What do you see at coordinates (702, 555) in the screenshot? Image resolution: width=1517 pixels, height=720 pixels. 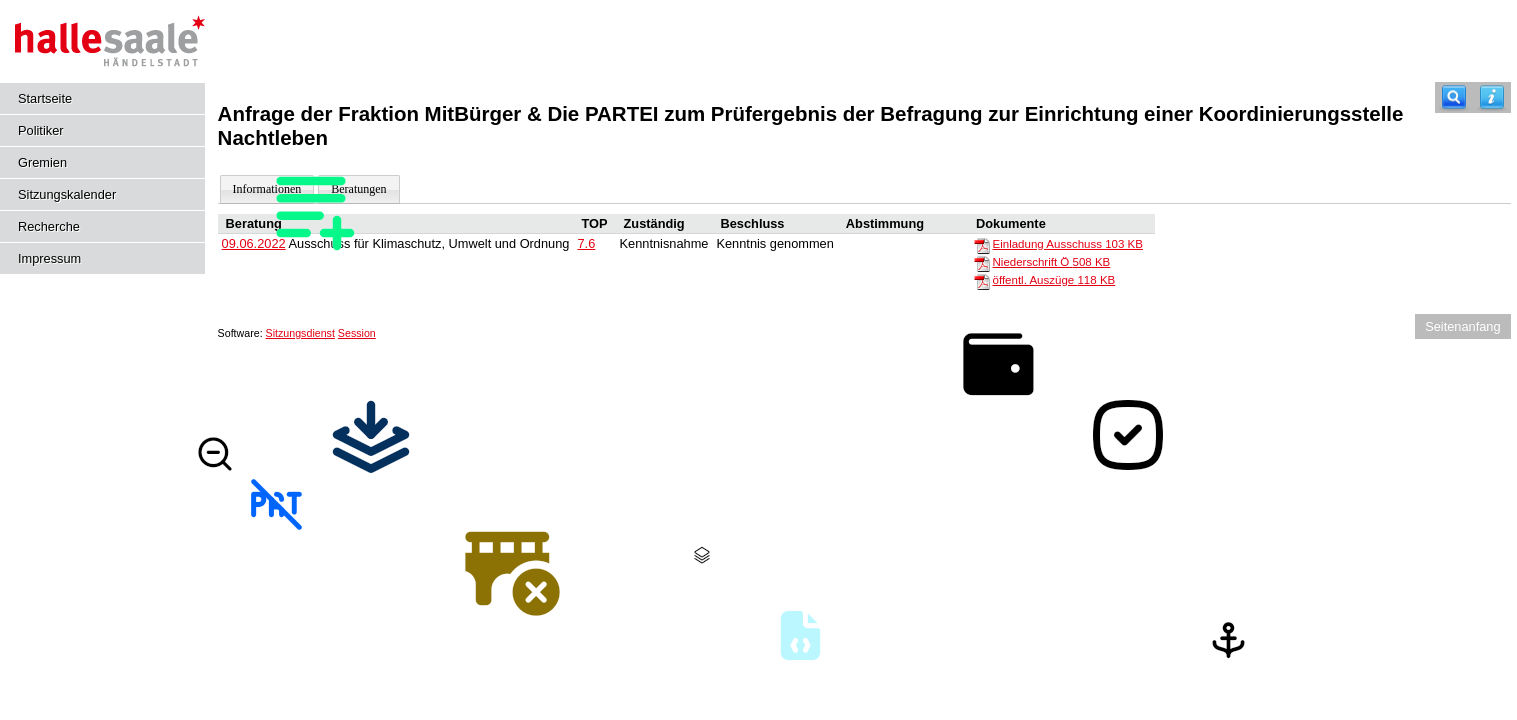 I see `view stacked layers or items` at bounding box center [702, 555].